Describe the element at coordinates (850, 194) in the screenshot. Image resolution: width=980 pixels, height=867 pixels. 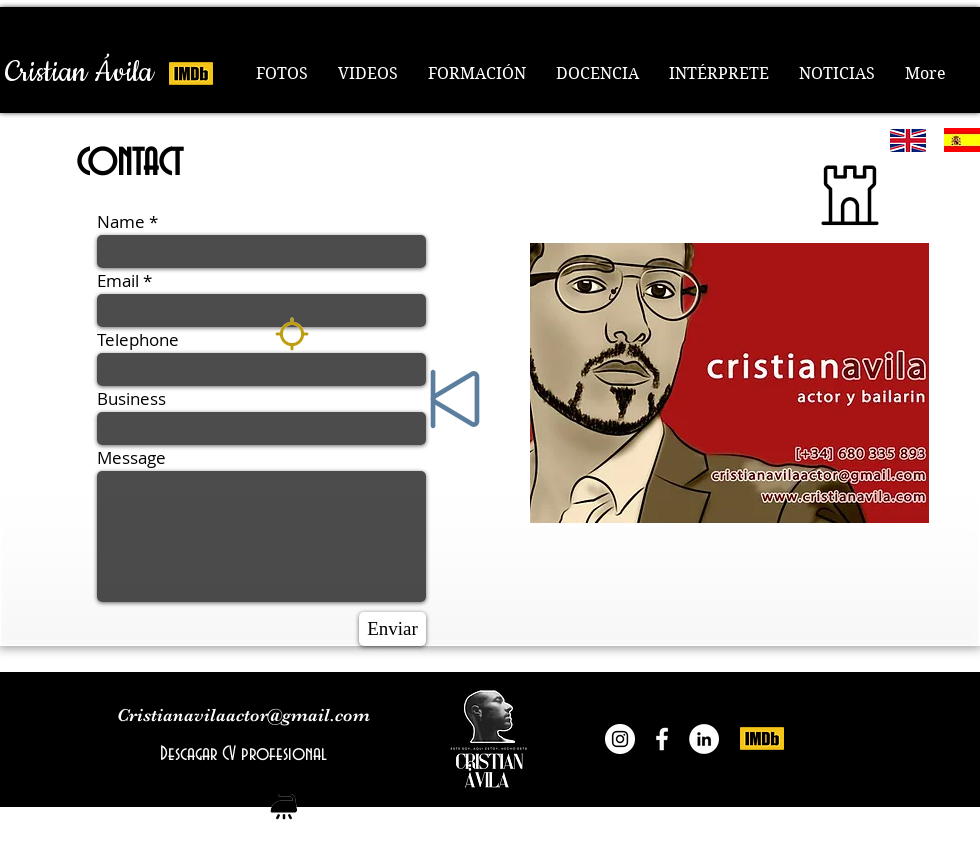
I see `access castle or fortress-themed content` at that location.